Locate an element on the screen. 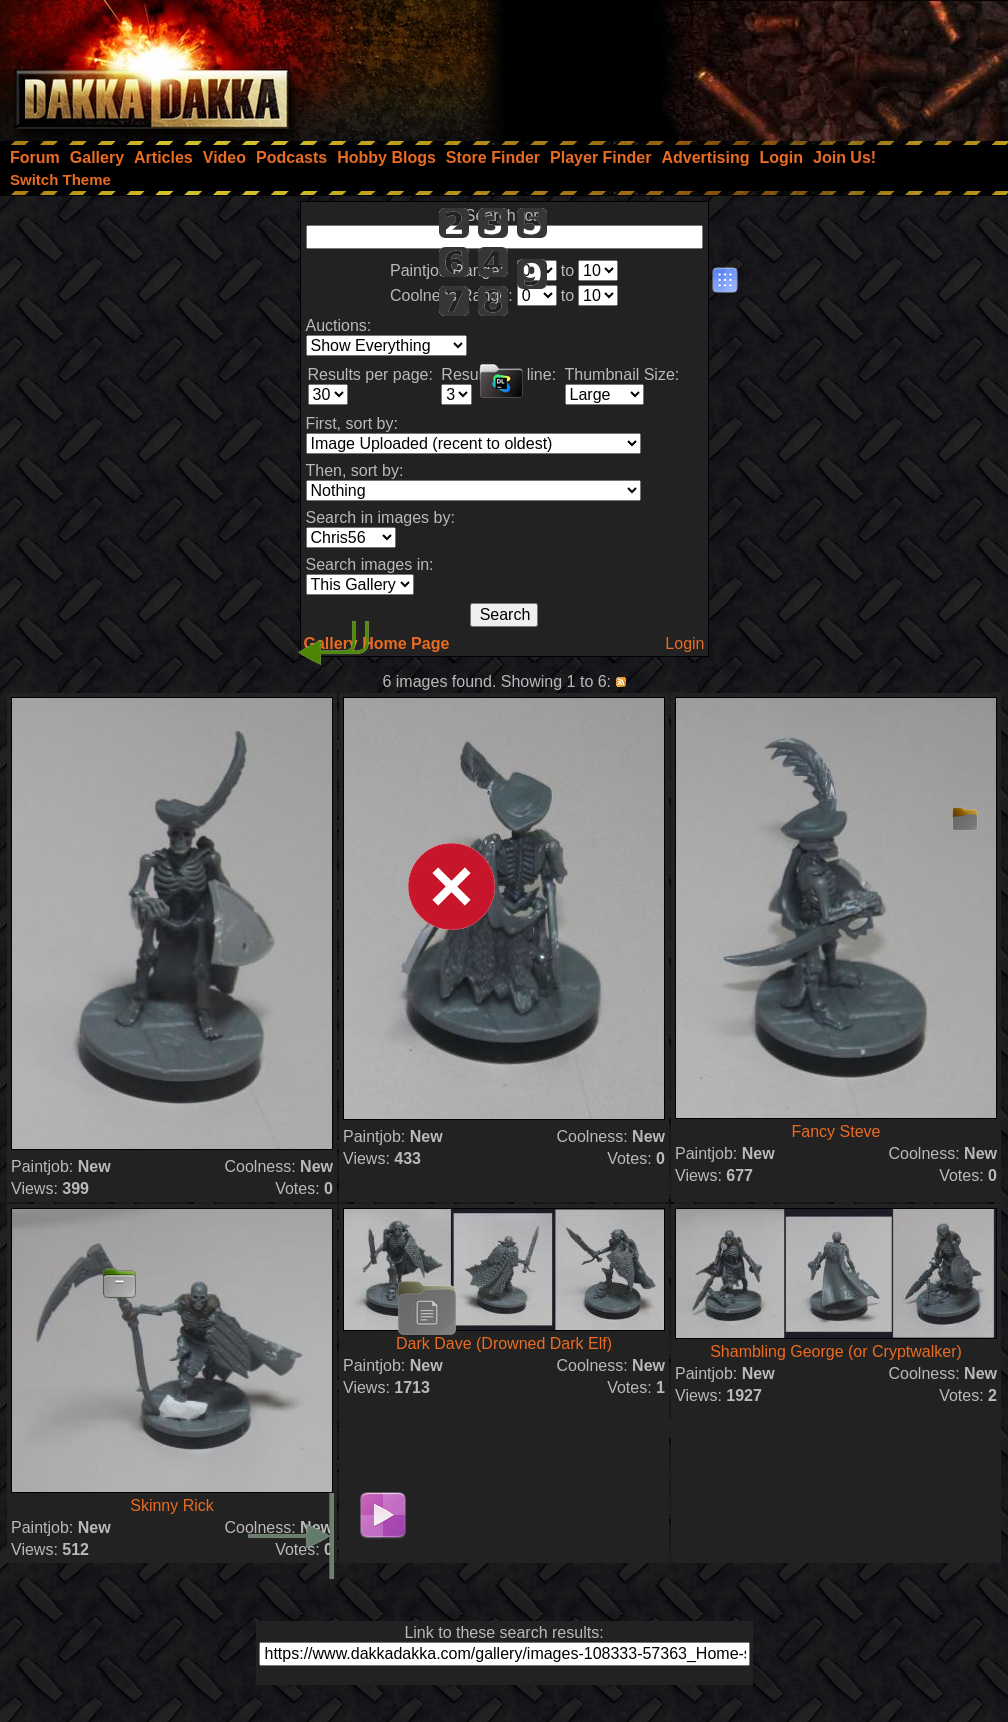 The width and height of the screenshot is (1008, 1722). launch taquin sliding puzzle game is located at coordinates (493, 262).